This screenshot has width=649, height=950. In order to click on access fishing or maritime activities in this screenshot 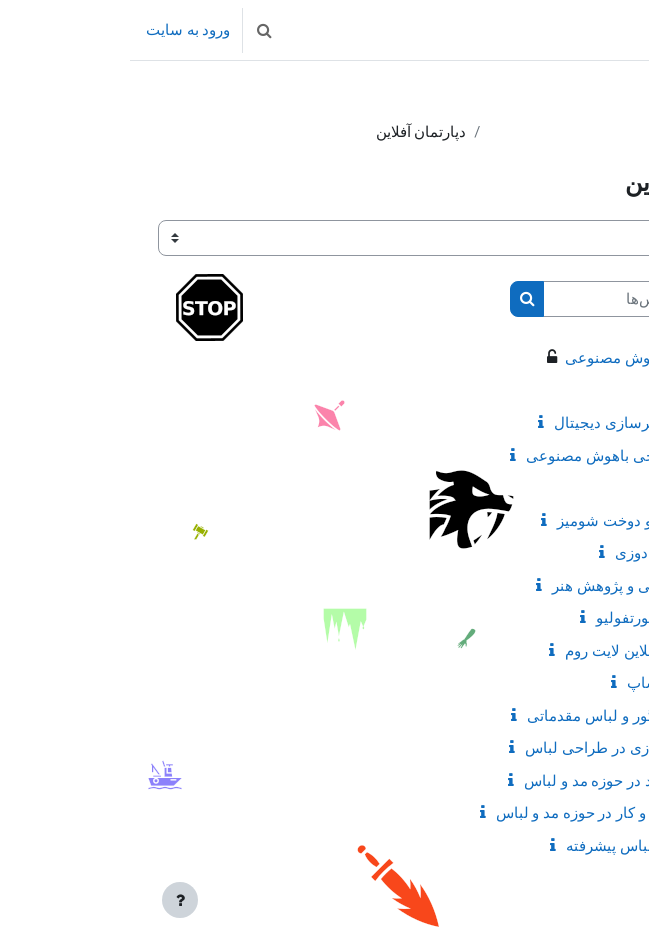, I will do `click(165, 774)`.